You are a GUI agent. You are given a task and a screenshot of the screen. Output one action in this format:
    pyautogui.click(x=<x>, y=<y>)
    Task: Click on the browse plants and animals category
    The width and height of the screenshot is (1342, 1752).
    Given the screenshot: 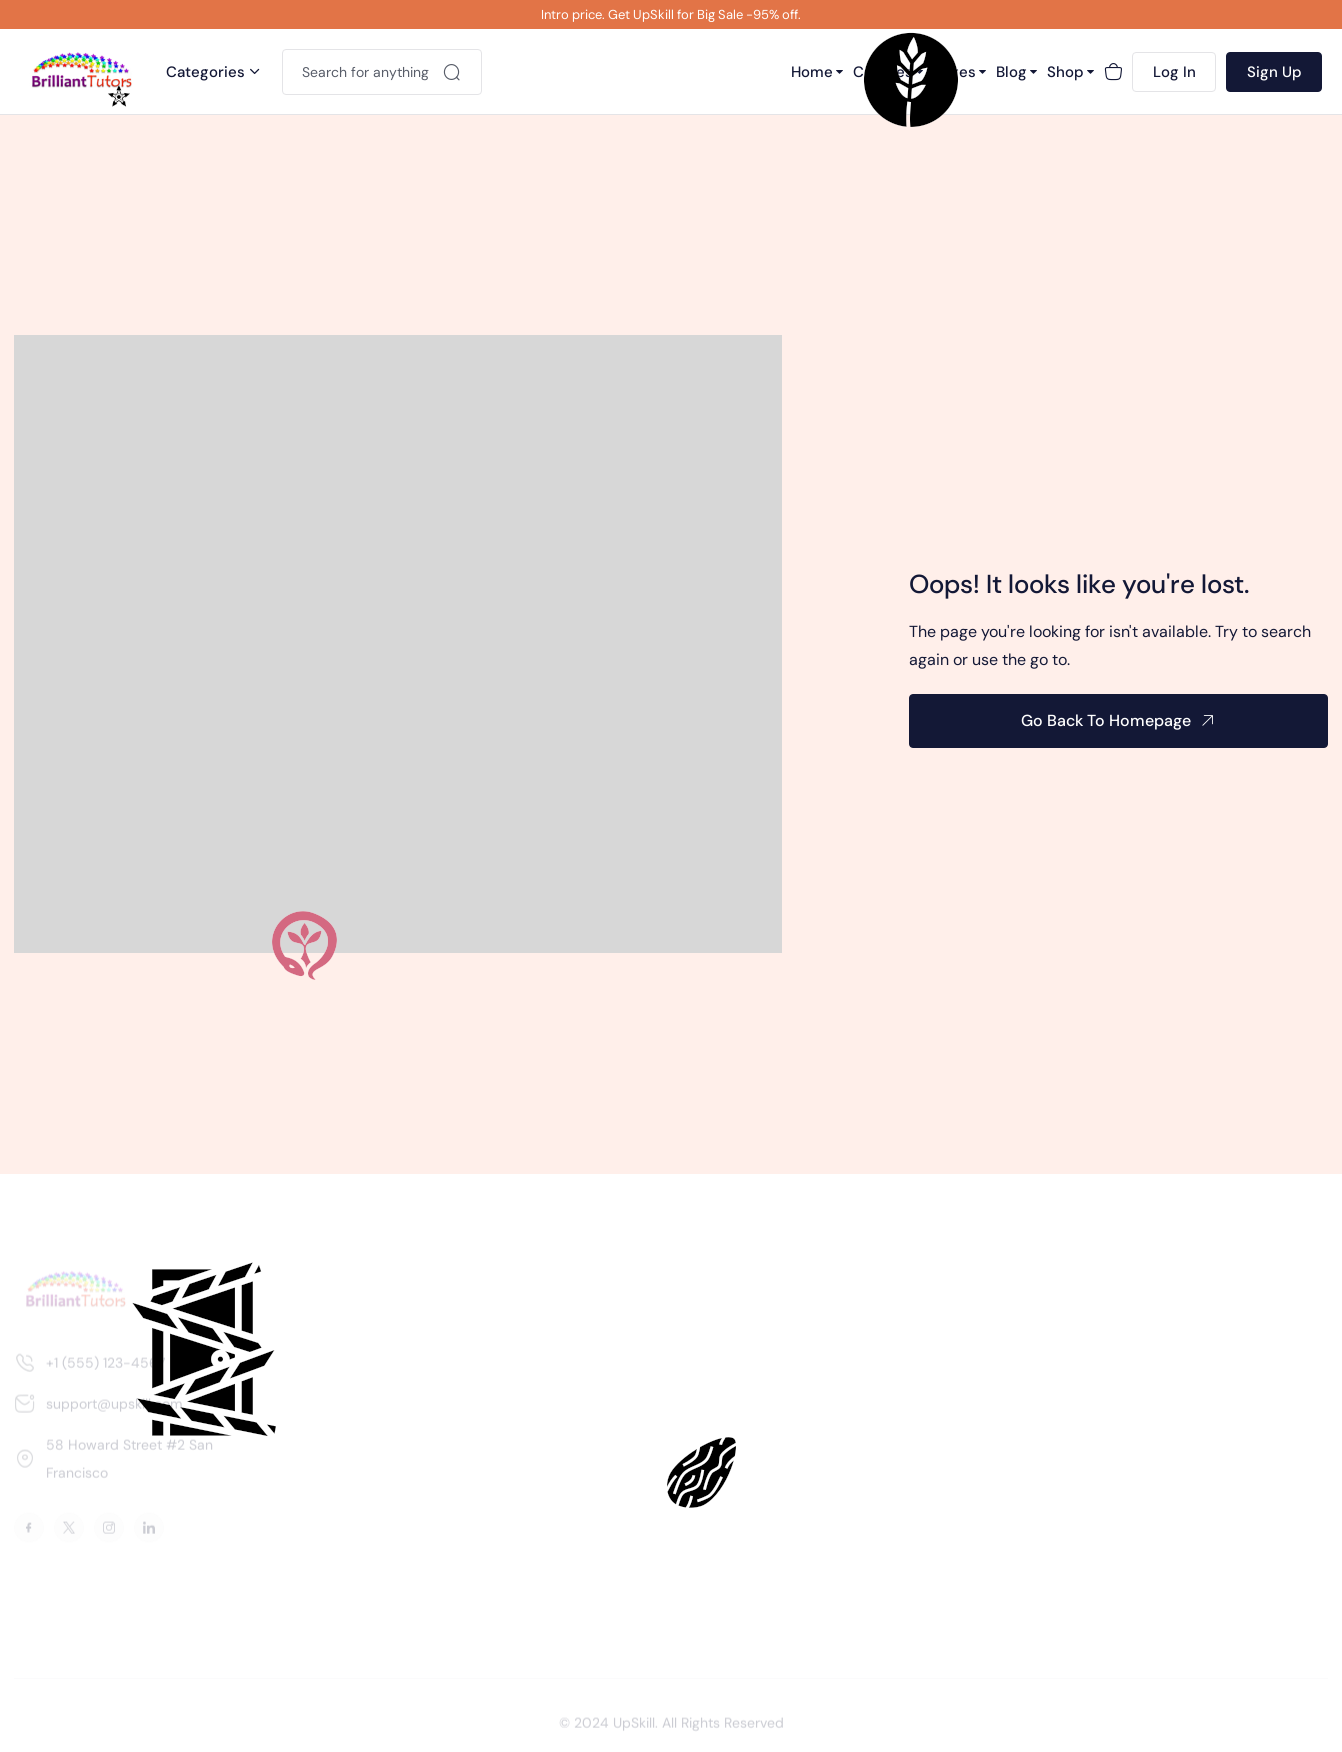 What is the action you would take?
    pyautogui.click(x=304, y=945)
    